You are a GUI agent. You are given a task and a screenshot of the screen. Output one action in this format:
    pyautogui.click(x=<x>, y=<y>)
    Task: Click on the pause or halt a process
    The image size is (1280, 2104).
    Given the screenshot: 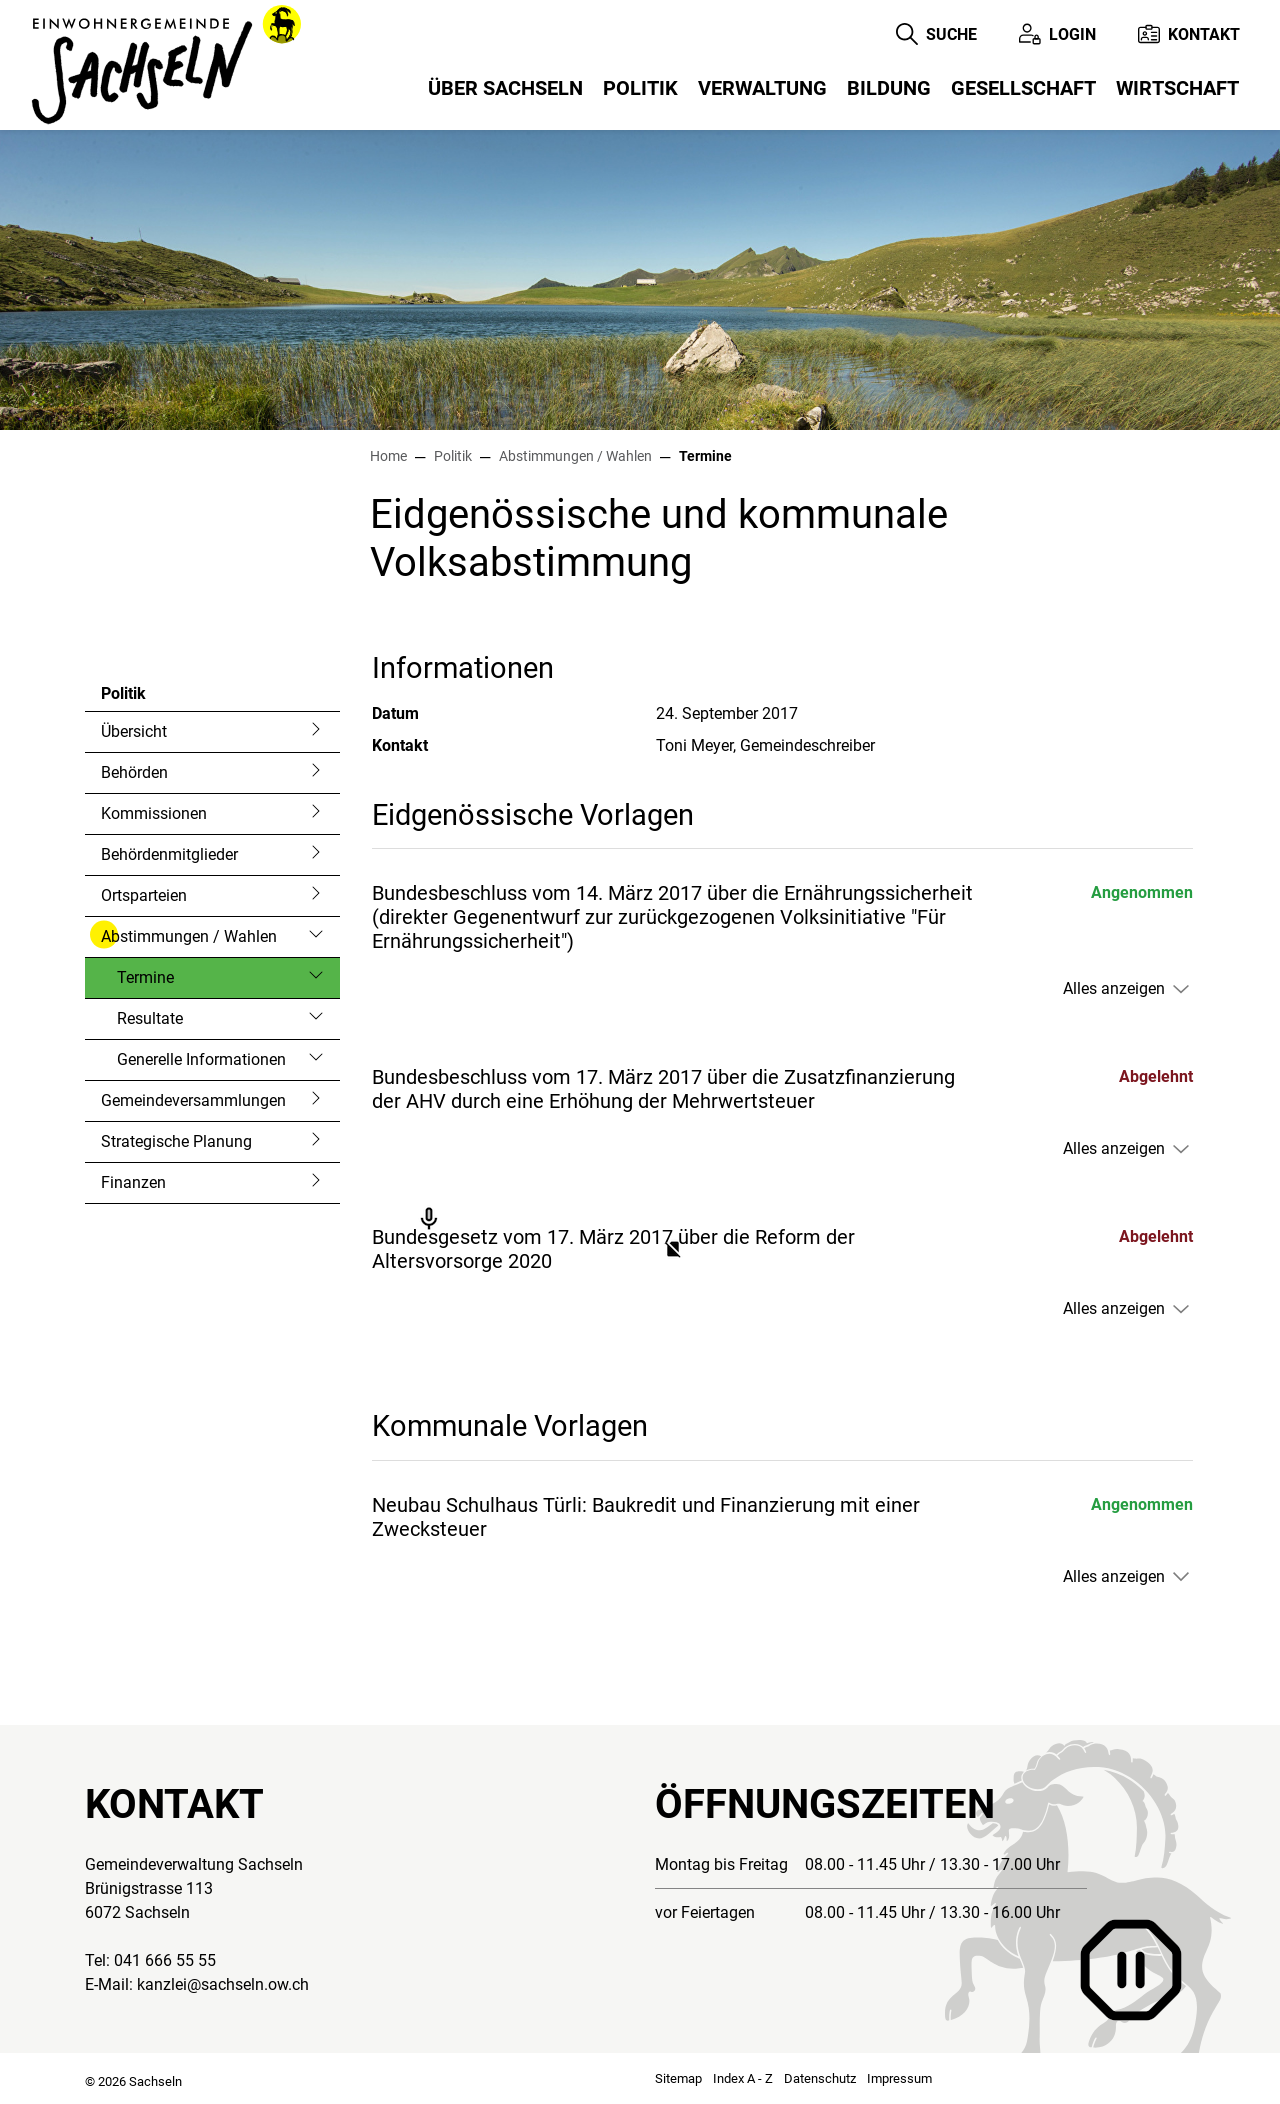 What is the action you would take?
    pyautogui.click(x=1131, y=1970)
    